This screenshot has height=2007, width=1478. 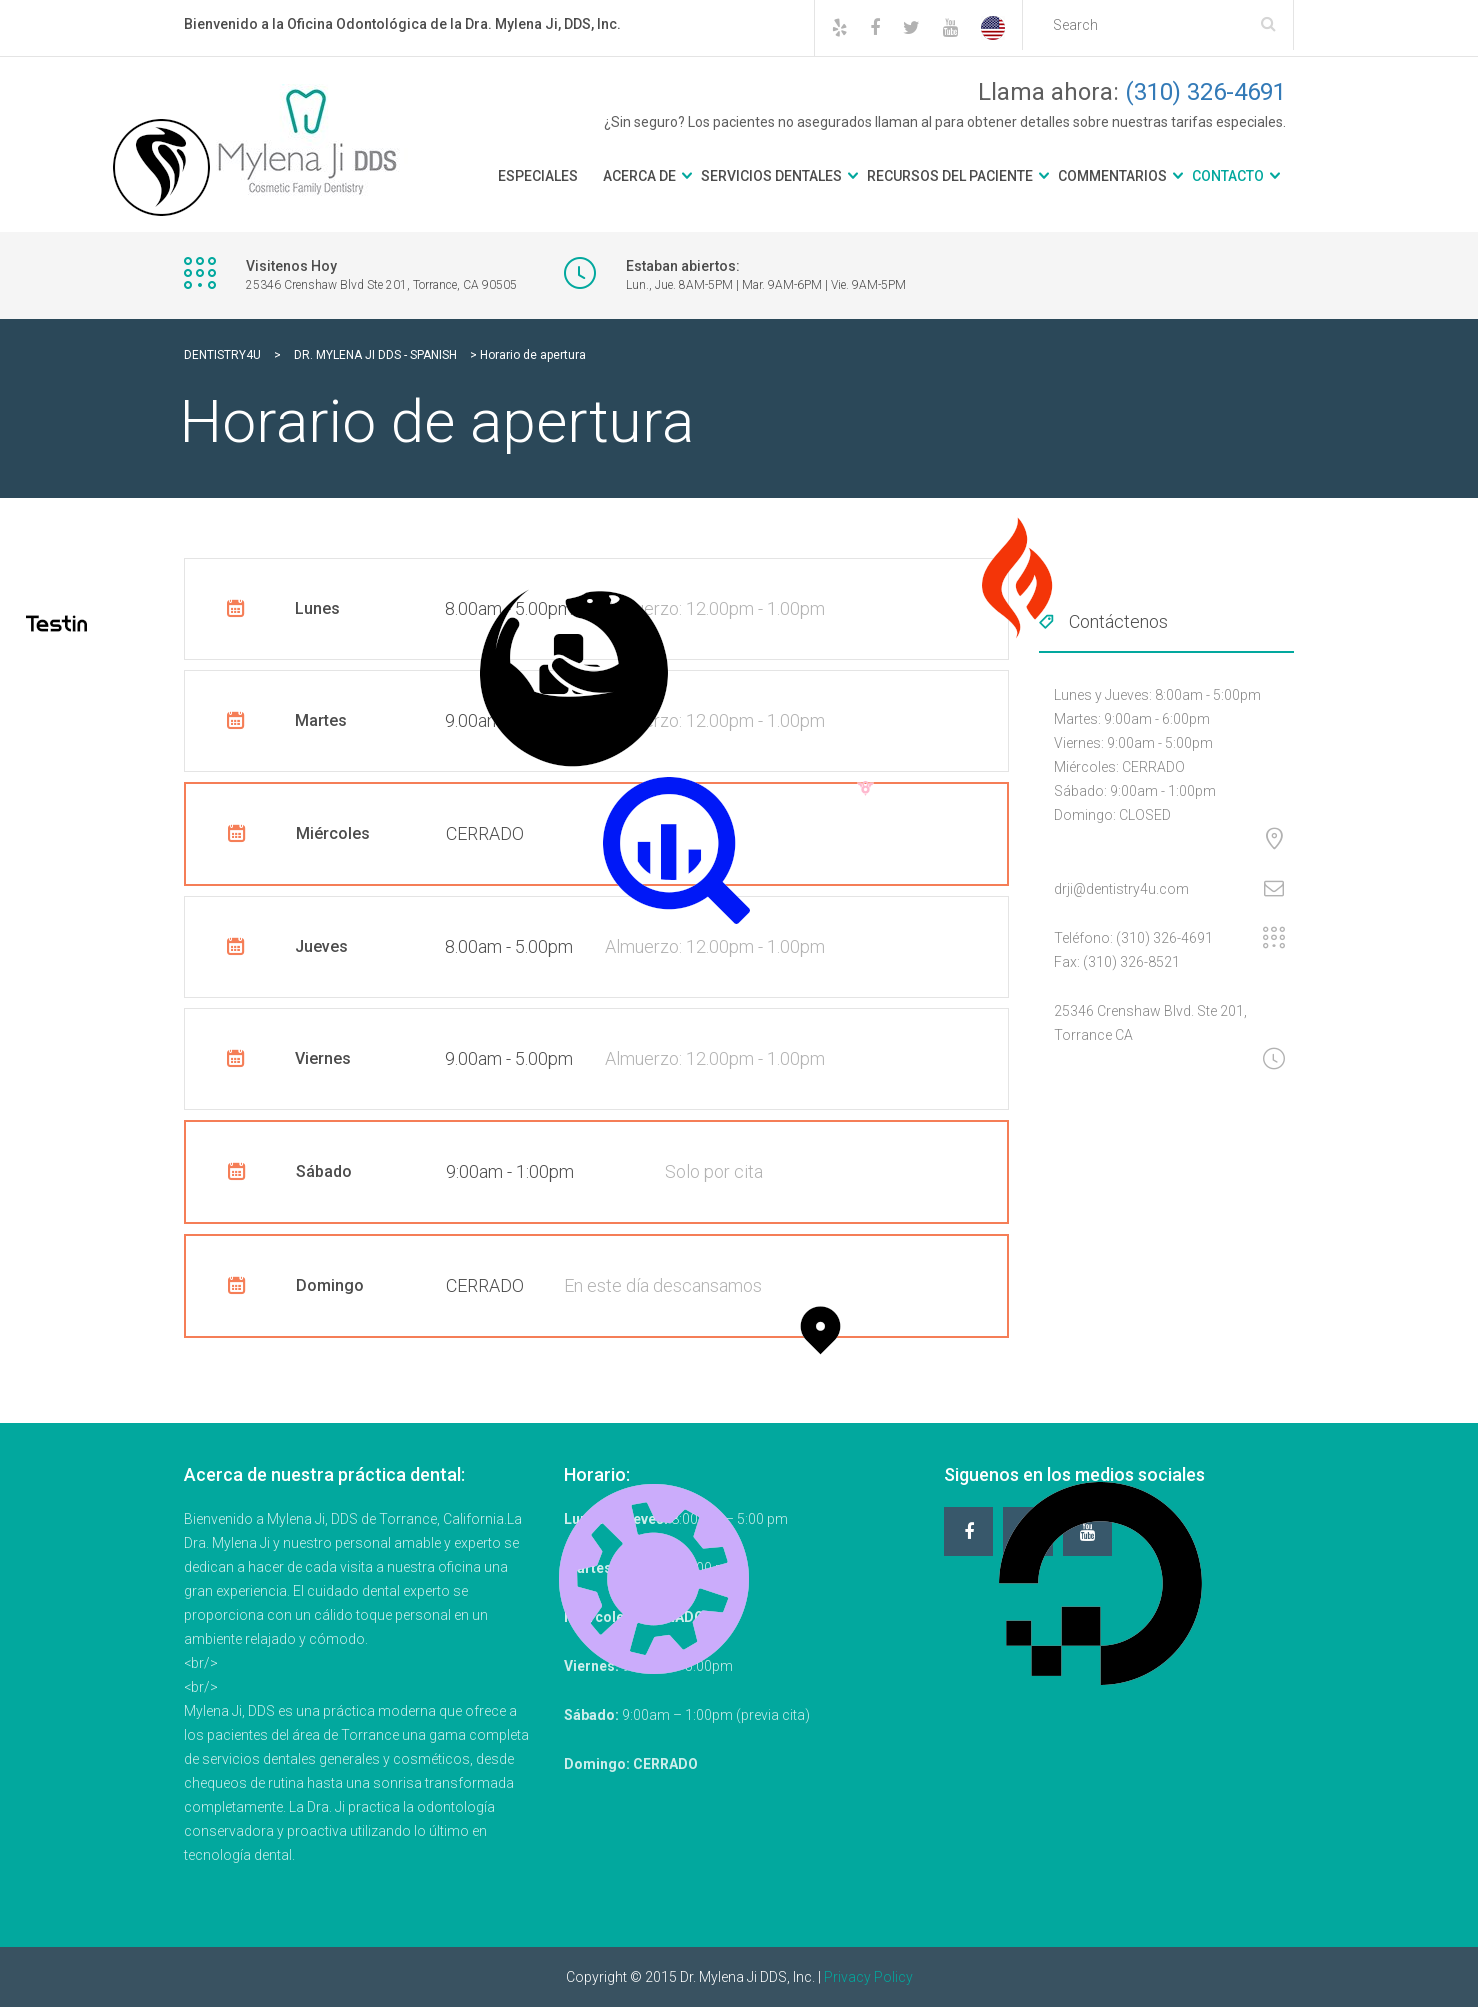 What do you see at coordinates (574, 678) in the screenshot?
I see `linuxserver.io project logo` at bounding box center [574, 678].